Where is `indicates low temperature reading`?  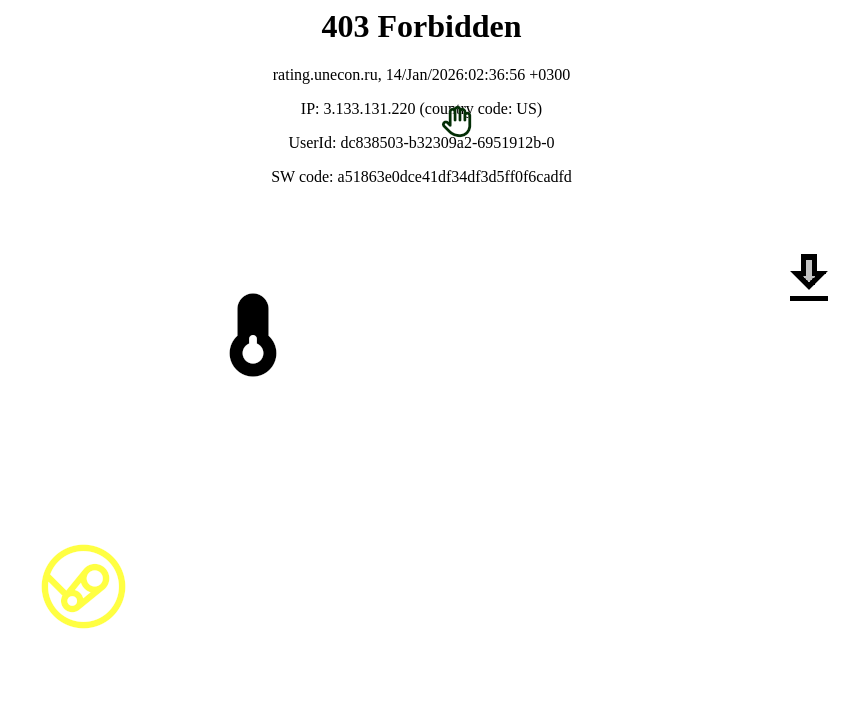
indicates low temperature reading is located at coordinates (253, 335).